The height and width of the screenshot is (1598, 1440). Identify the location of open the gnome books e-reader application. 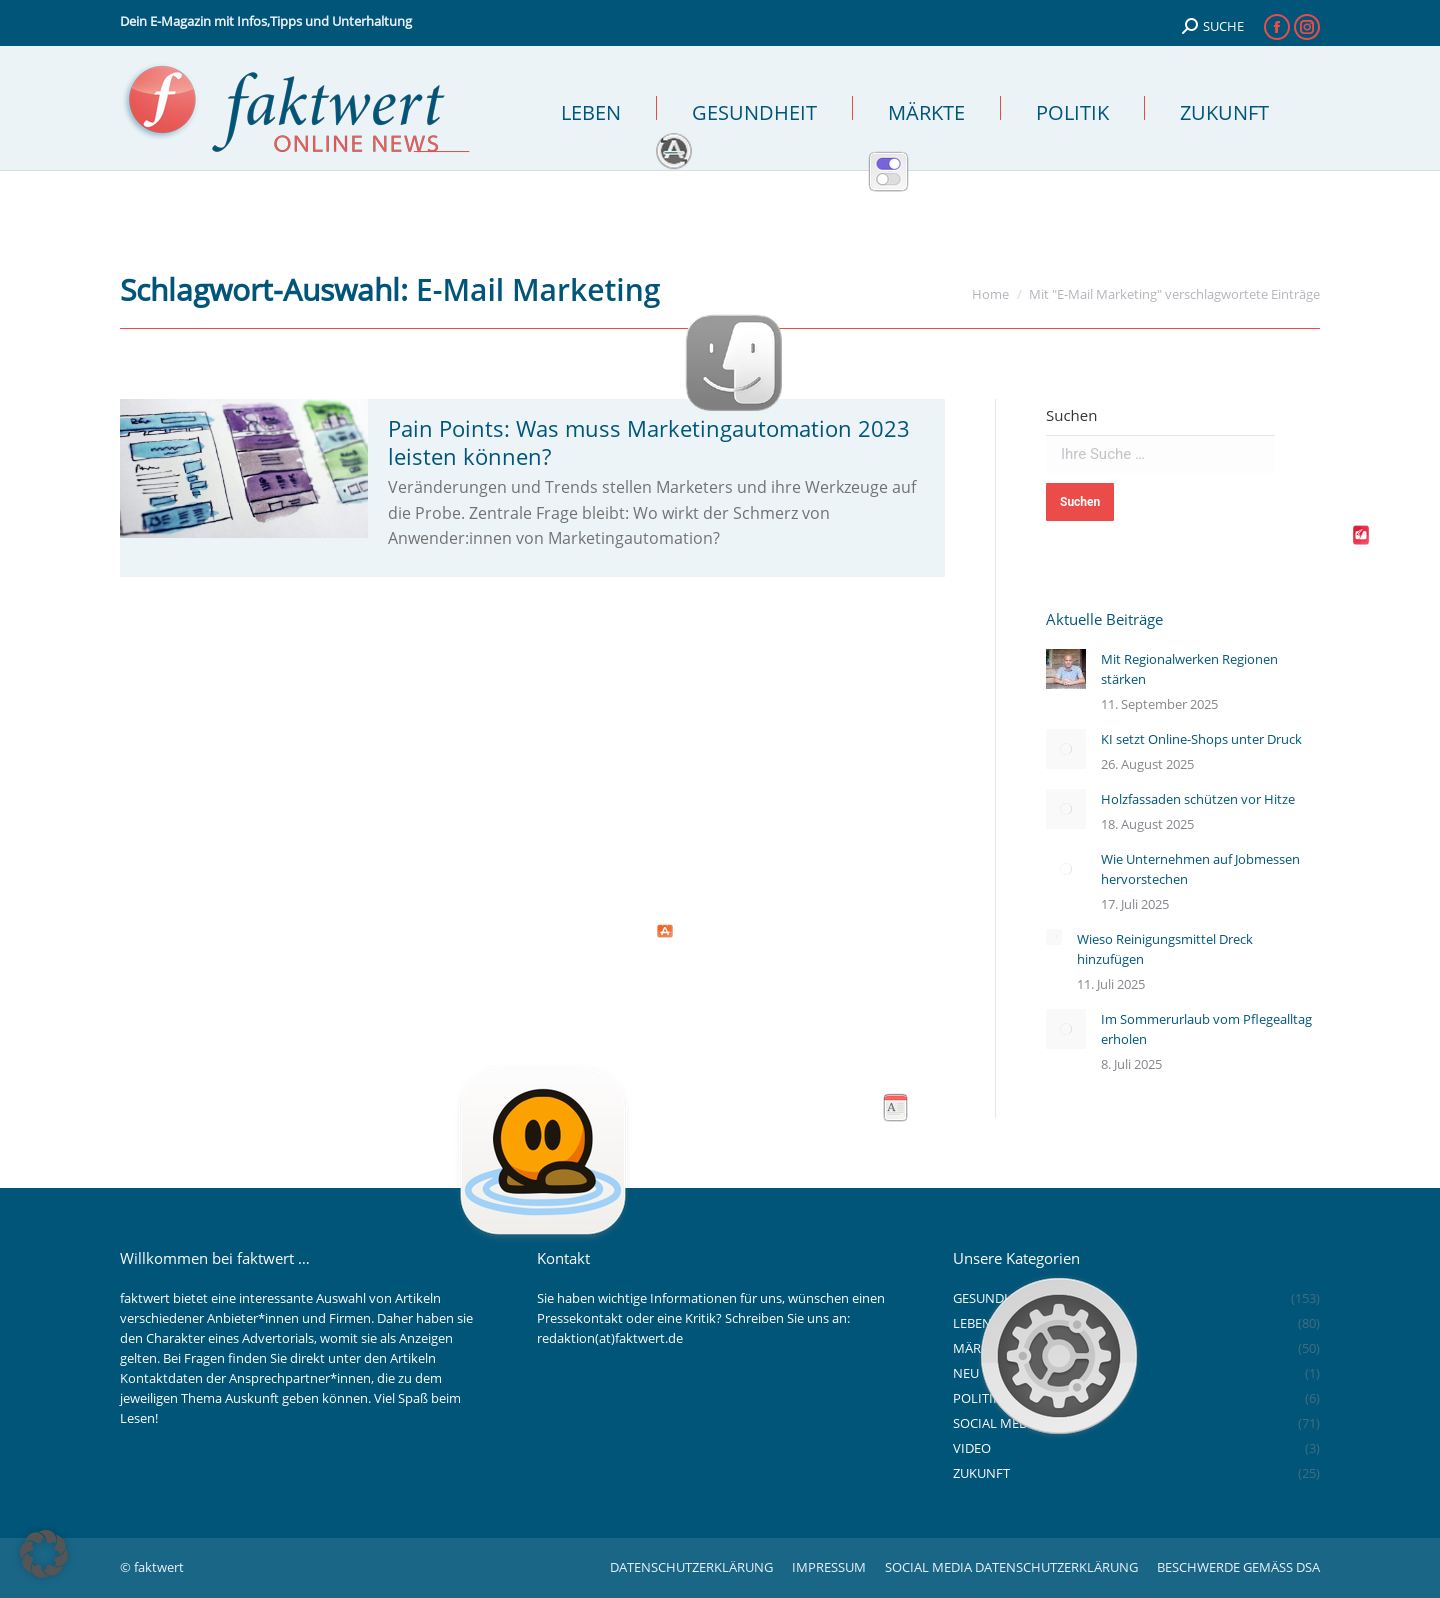
(895, 1107).